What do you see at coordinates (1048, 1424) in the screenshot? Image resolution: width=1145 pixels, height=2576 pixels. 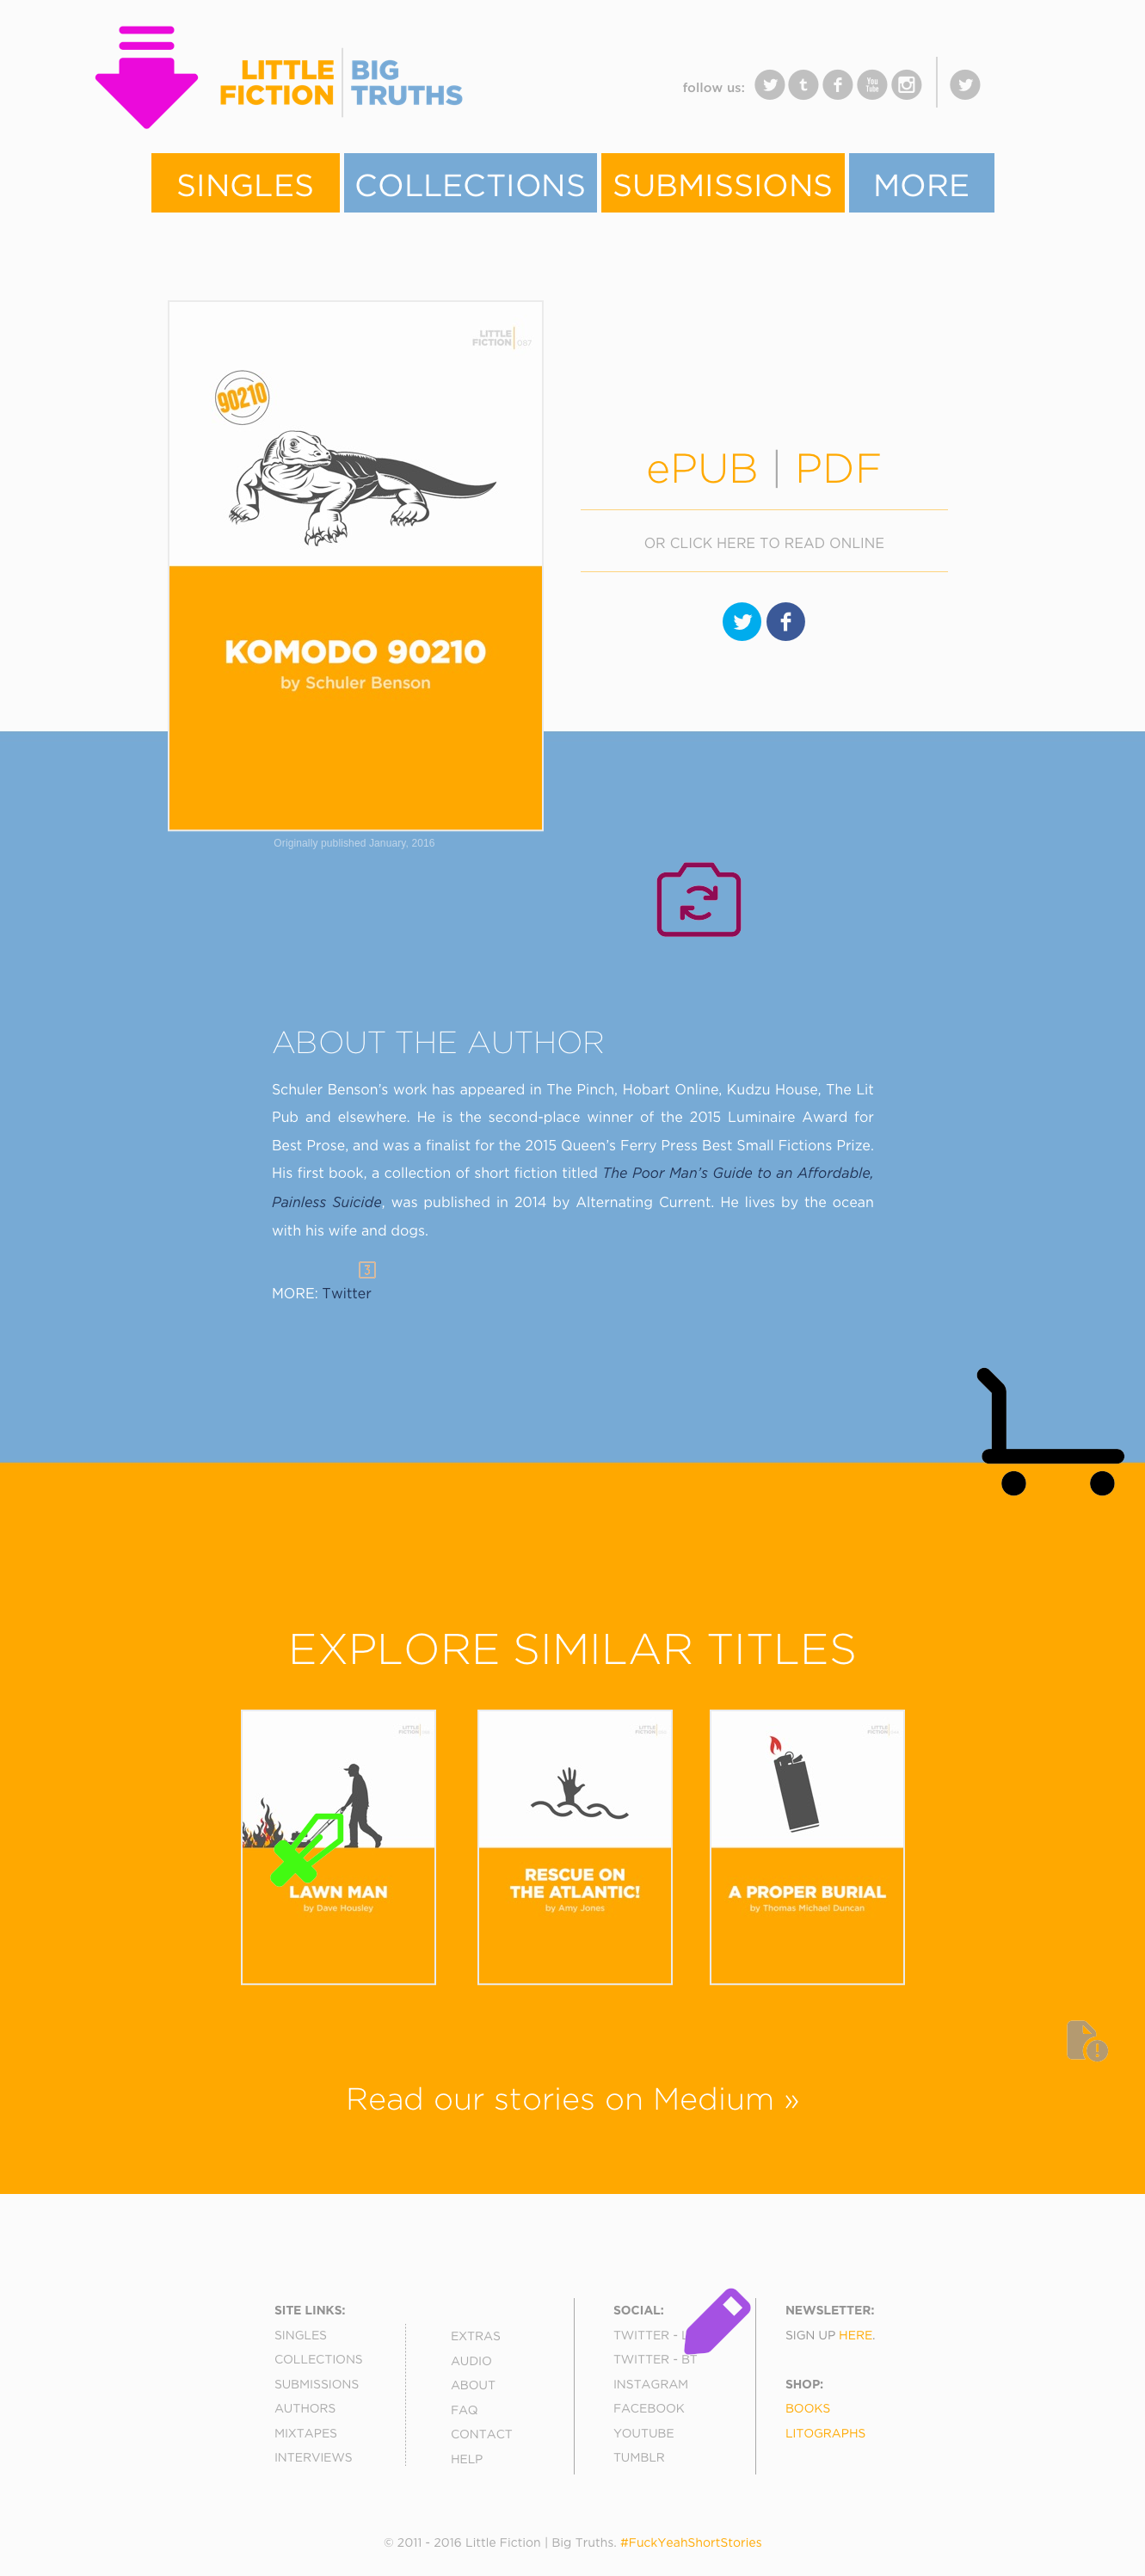 I see `view your shopping cart` at bounding box center [1048, 1424].